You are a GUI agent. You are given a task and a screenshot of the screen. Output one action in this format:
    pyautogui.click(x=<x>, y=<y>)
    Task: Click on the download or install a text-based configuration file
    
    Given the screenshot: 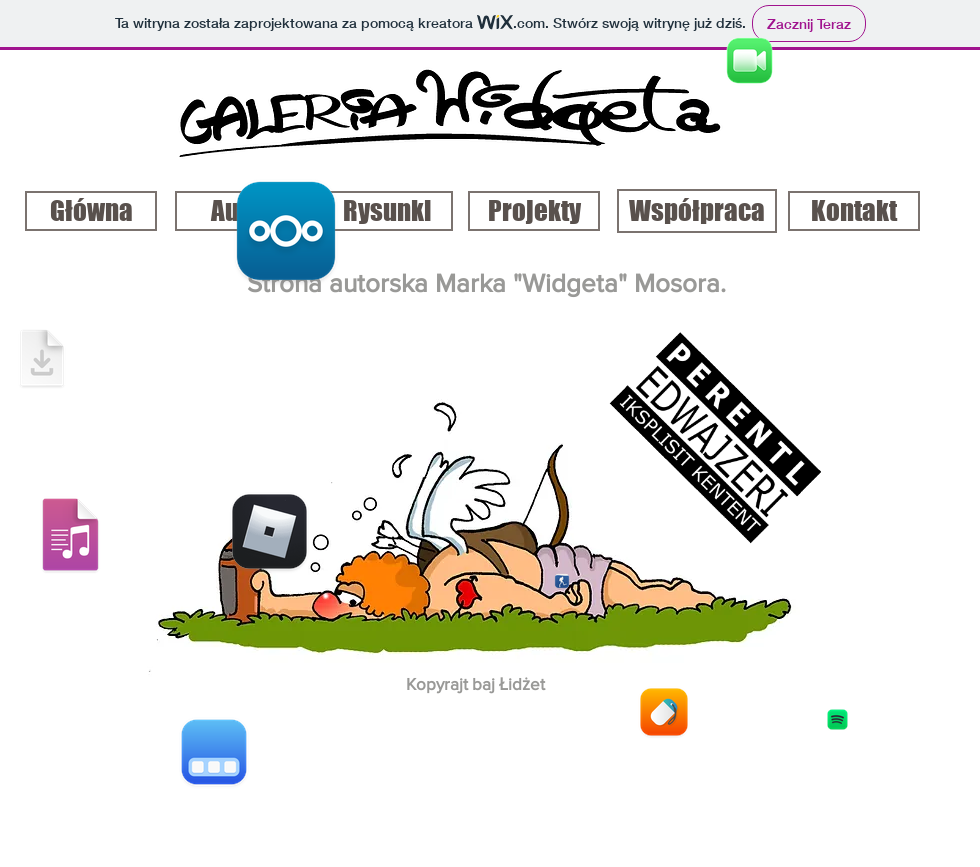 What is the action you would take?
    pyautogui.click(x=42, y=359)
    